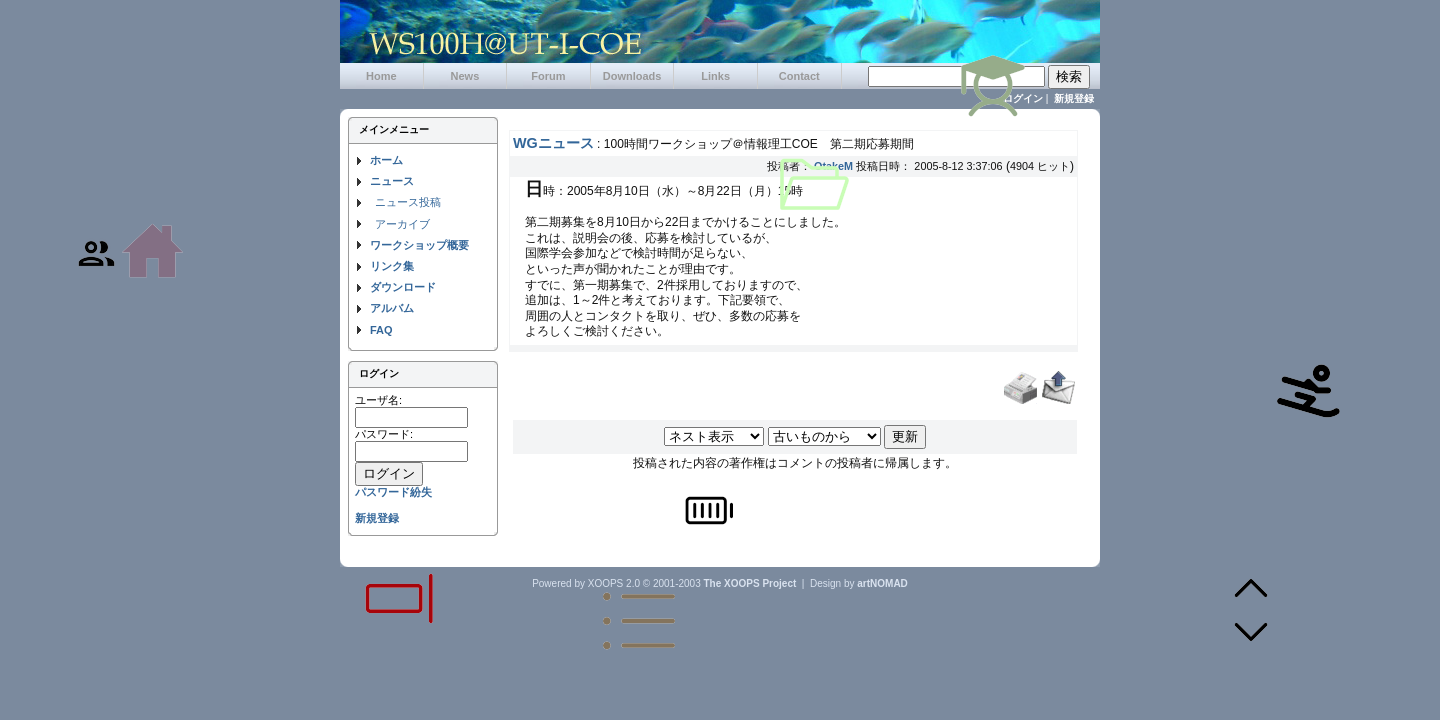 This screenshot has width=1440, height=720. Describe the element at coordinates (708, 510) in the screenshot. I see `indicates battery is fully charged` at that location.